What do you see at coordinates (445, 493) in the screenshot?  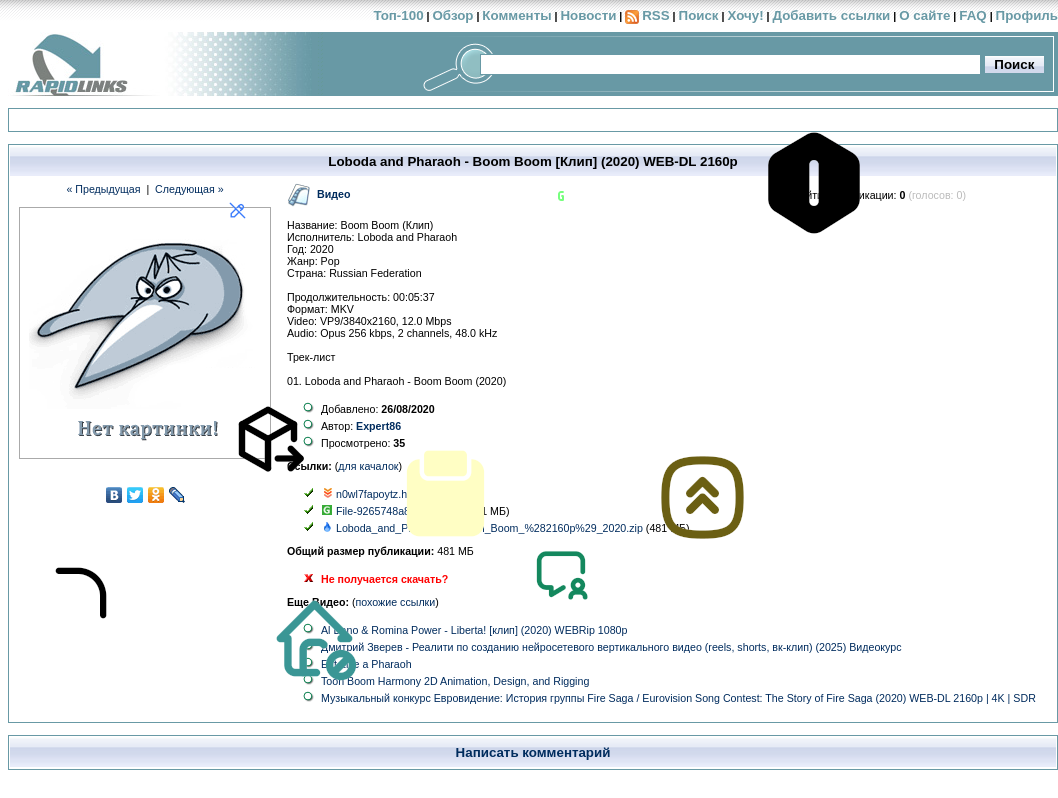 I see `copy to clipboard` at bounding box center [445, 493].